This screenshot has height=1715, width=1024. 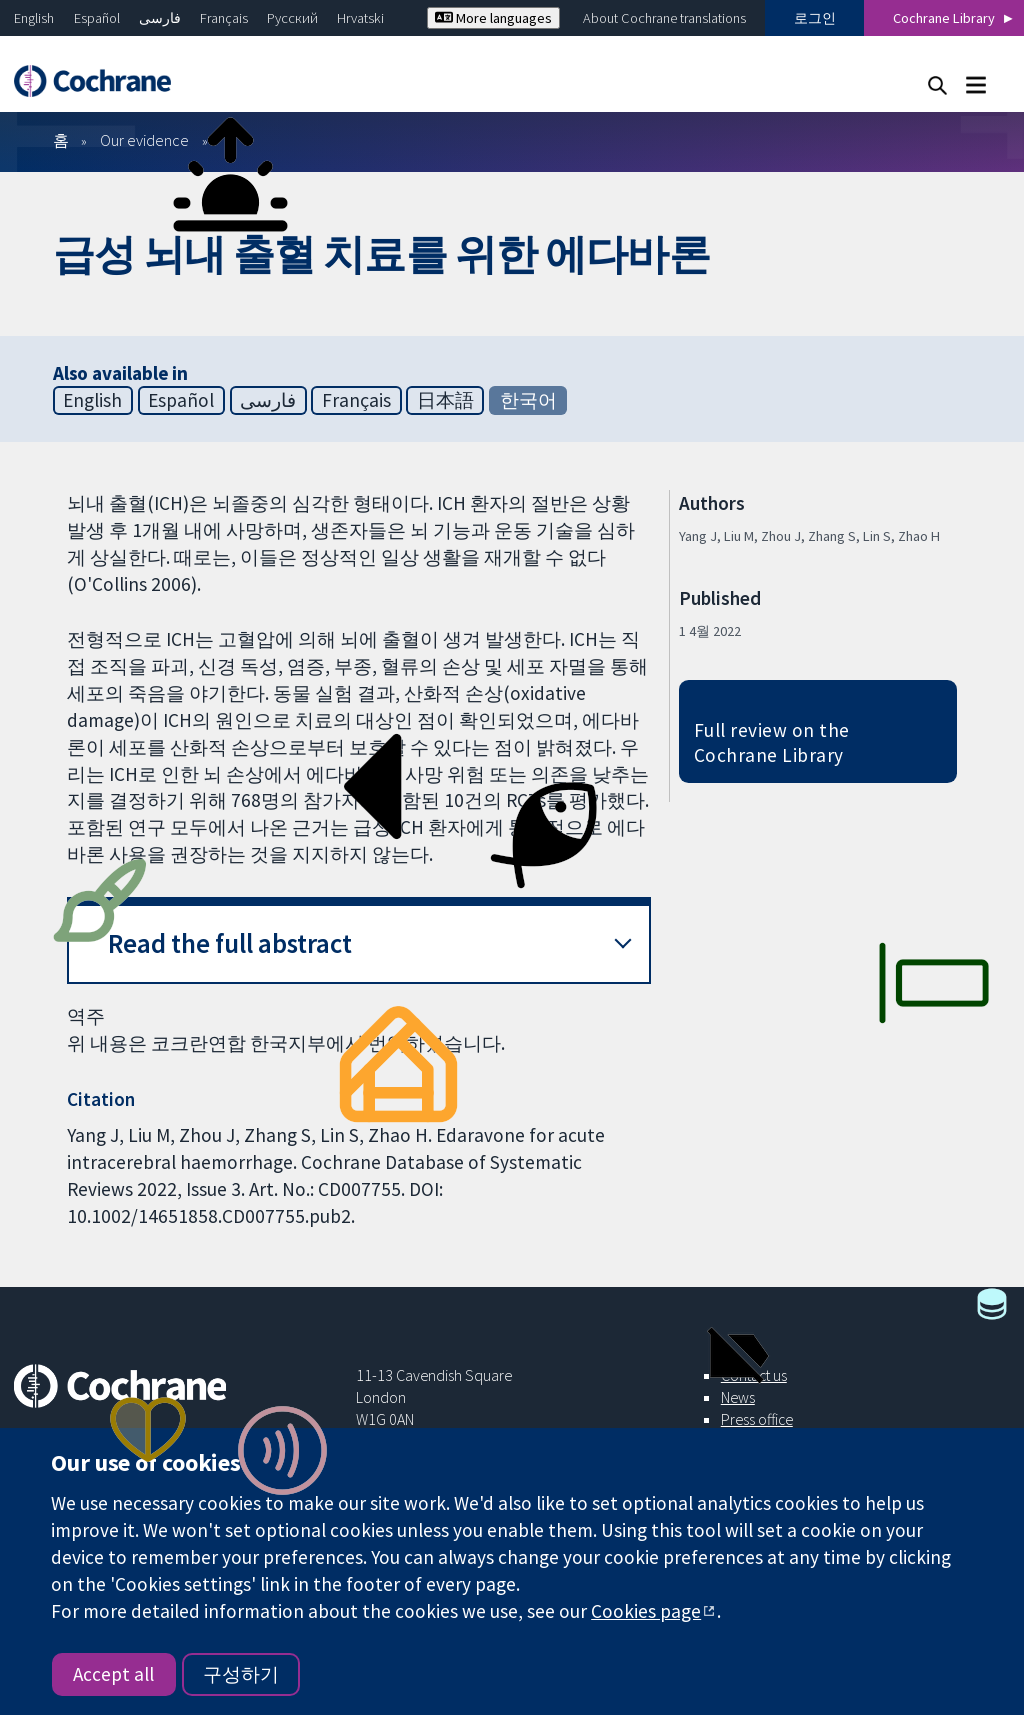 What do you see at coordinates (932, 983) in the screenshot?
I see `align text or content to the left` at bounding box center [932, 983].